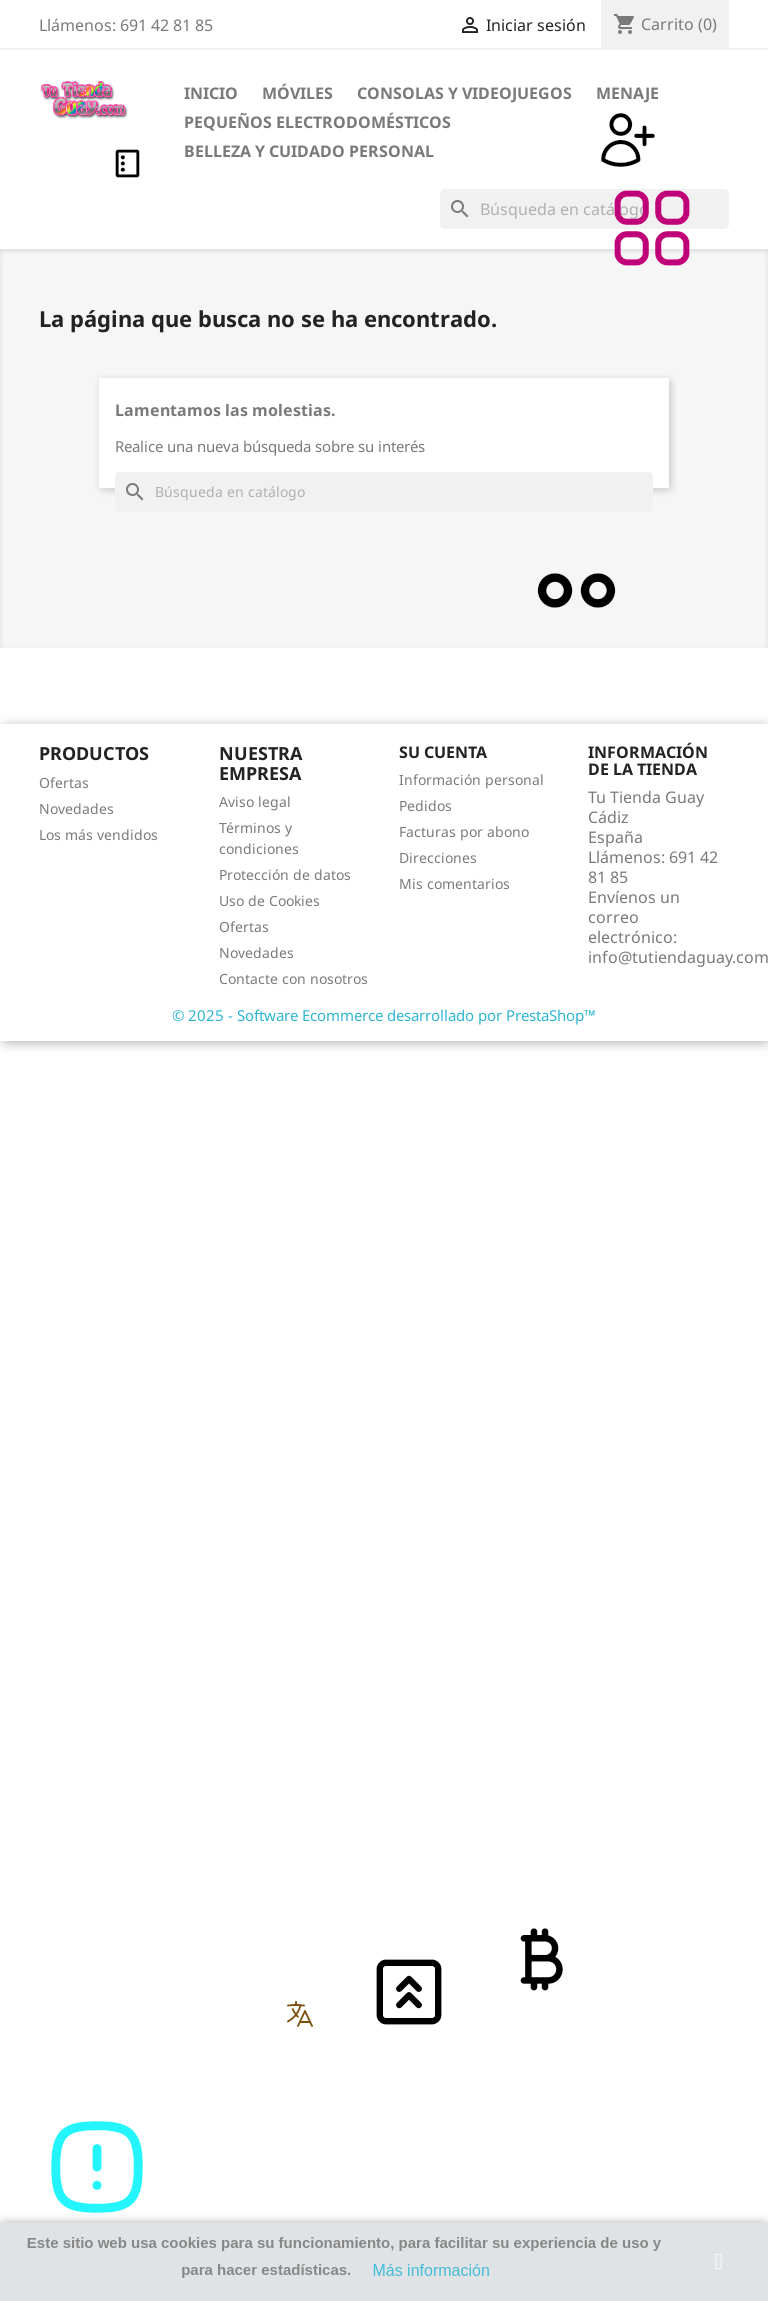 This screenshot has width=768, height=2301. Describe the element at coordinates (628, 140) in the screenshot. I see `add a new contact or friend` at that location.